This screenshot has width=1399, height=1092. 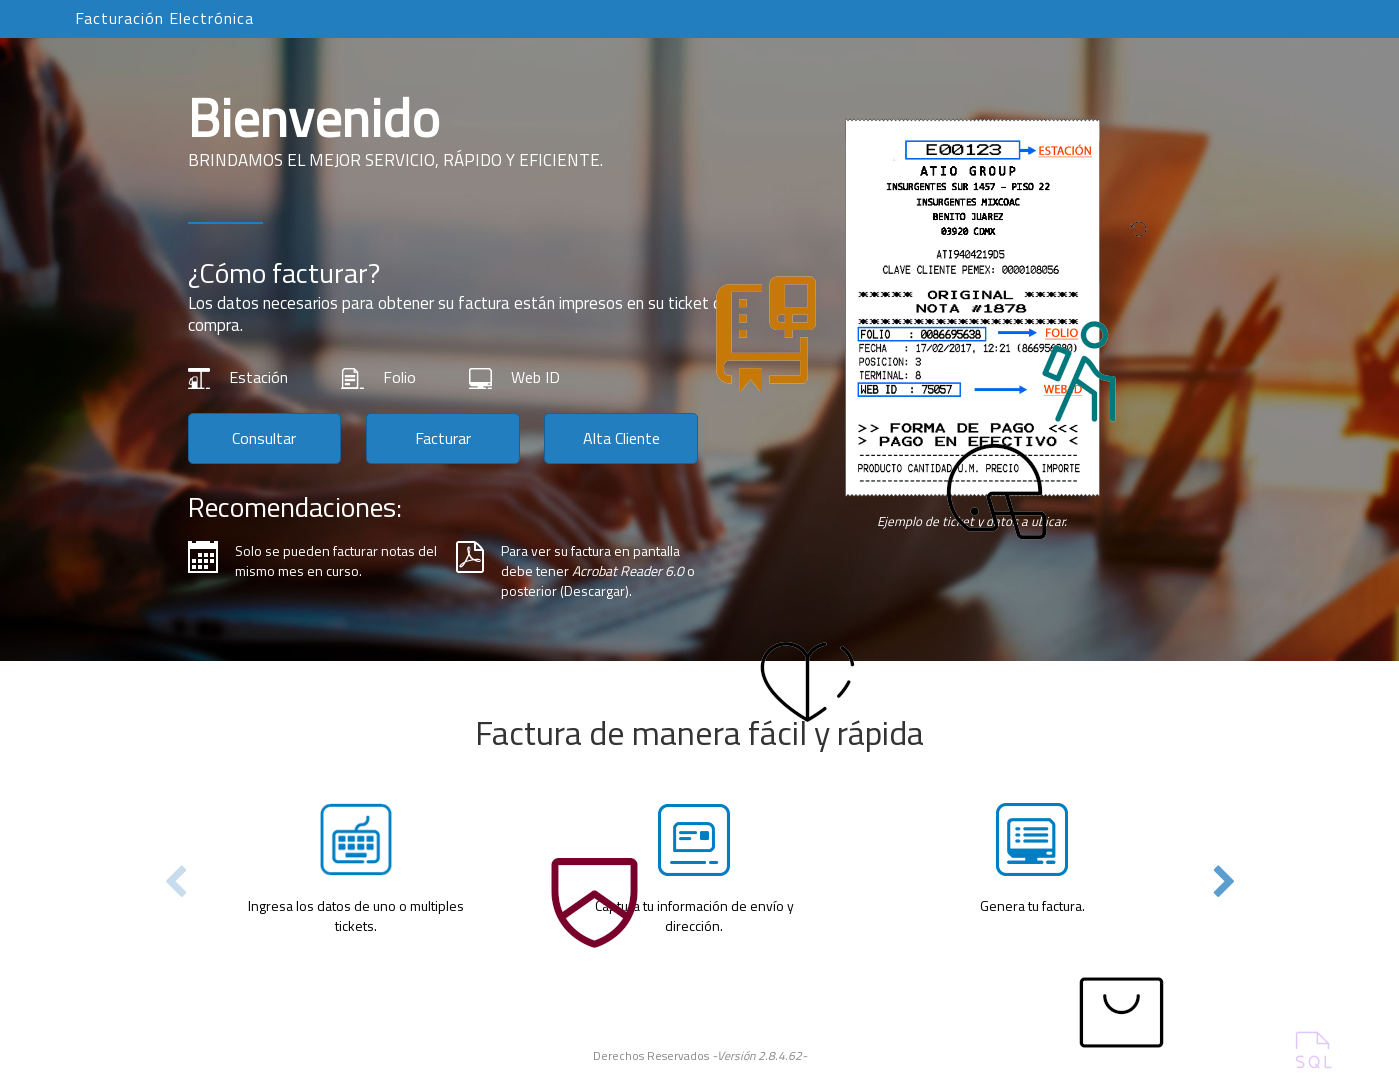 What do you see at coordinates (996, 493) in the screenshot?
I see `access football or sports content` at bounding box center [996, 493].